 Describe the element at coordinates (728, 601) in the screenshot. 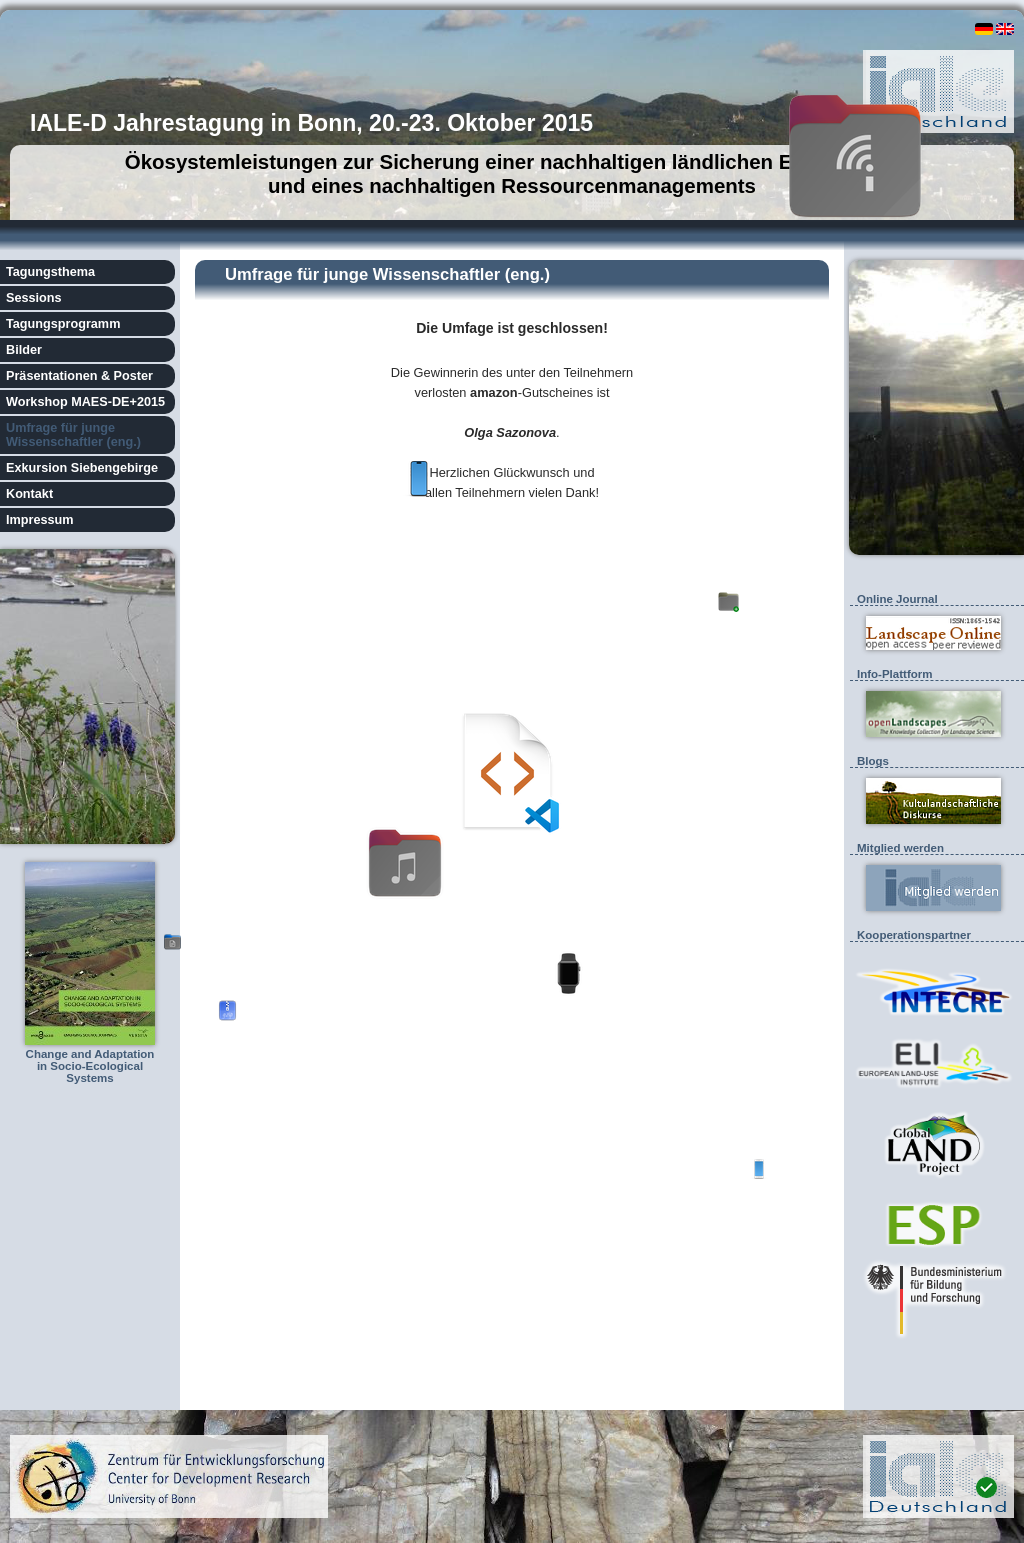

I see `create a new folder` at that location.